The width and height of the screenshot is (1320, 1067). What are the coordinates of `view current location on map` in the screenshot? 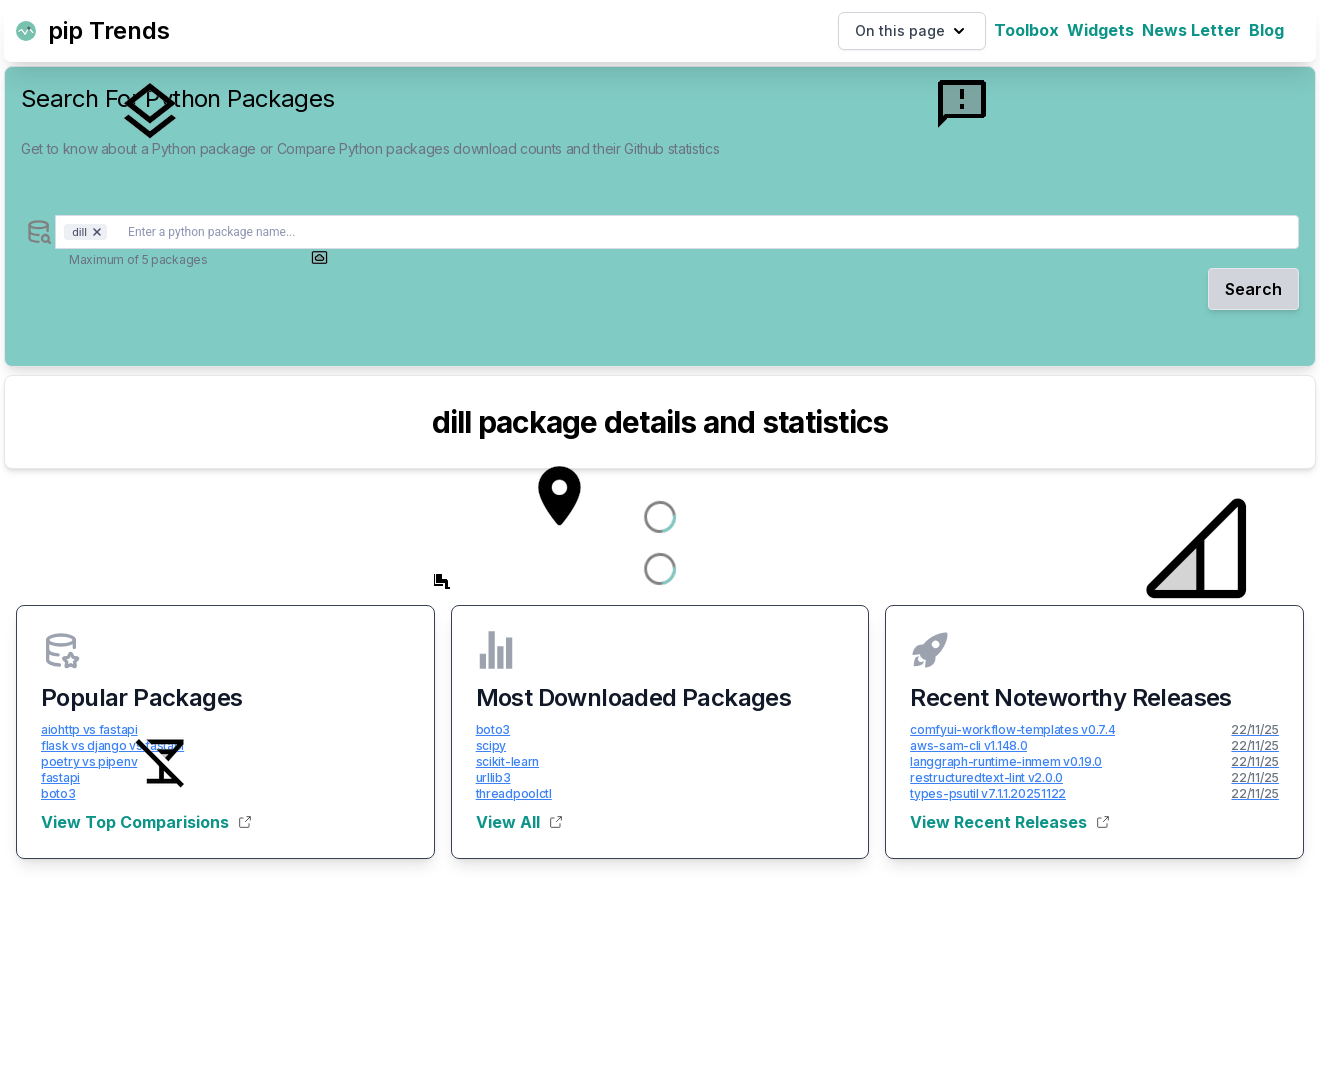 It's located at (559, 496).